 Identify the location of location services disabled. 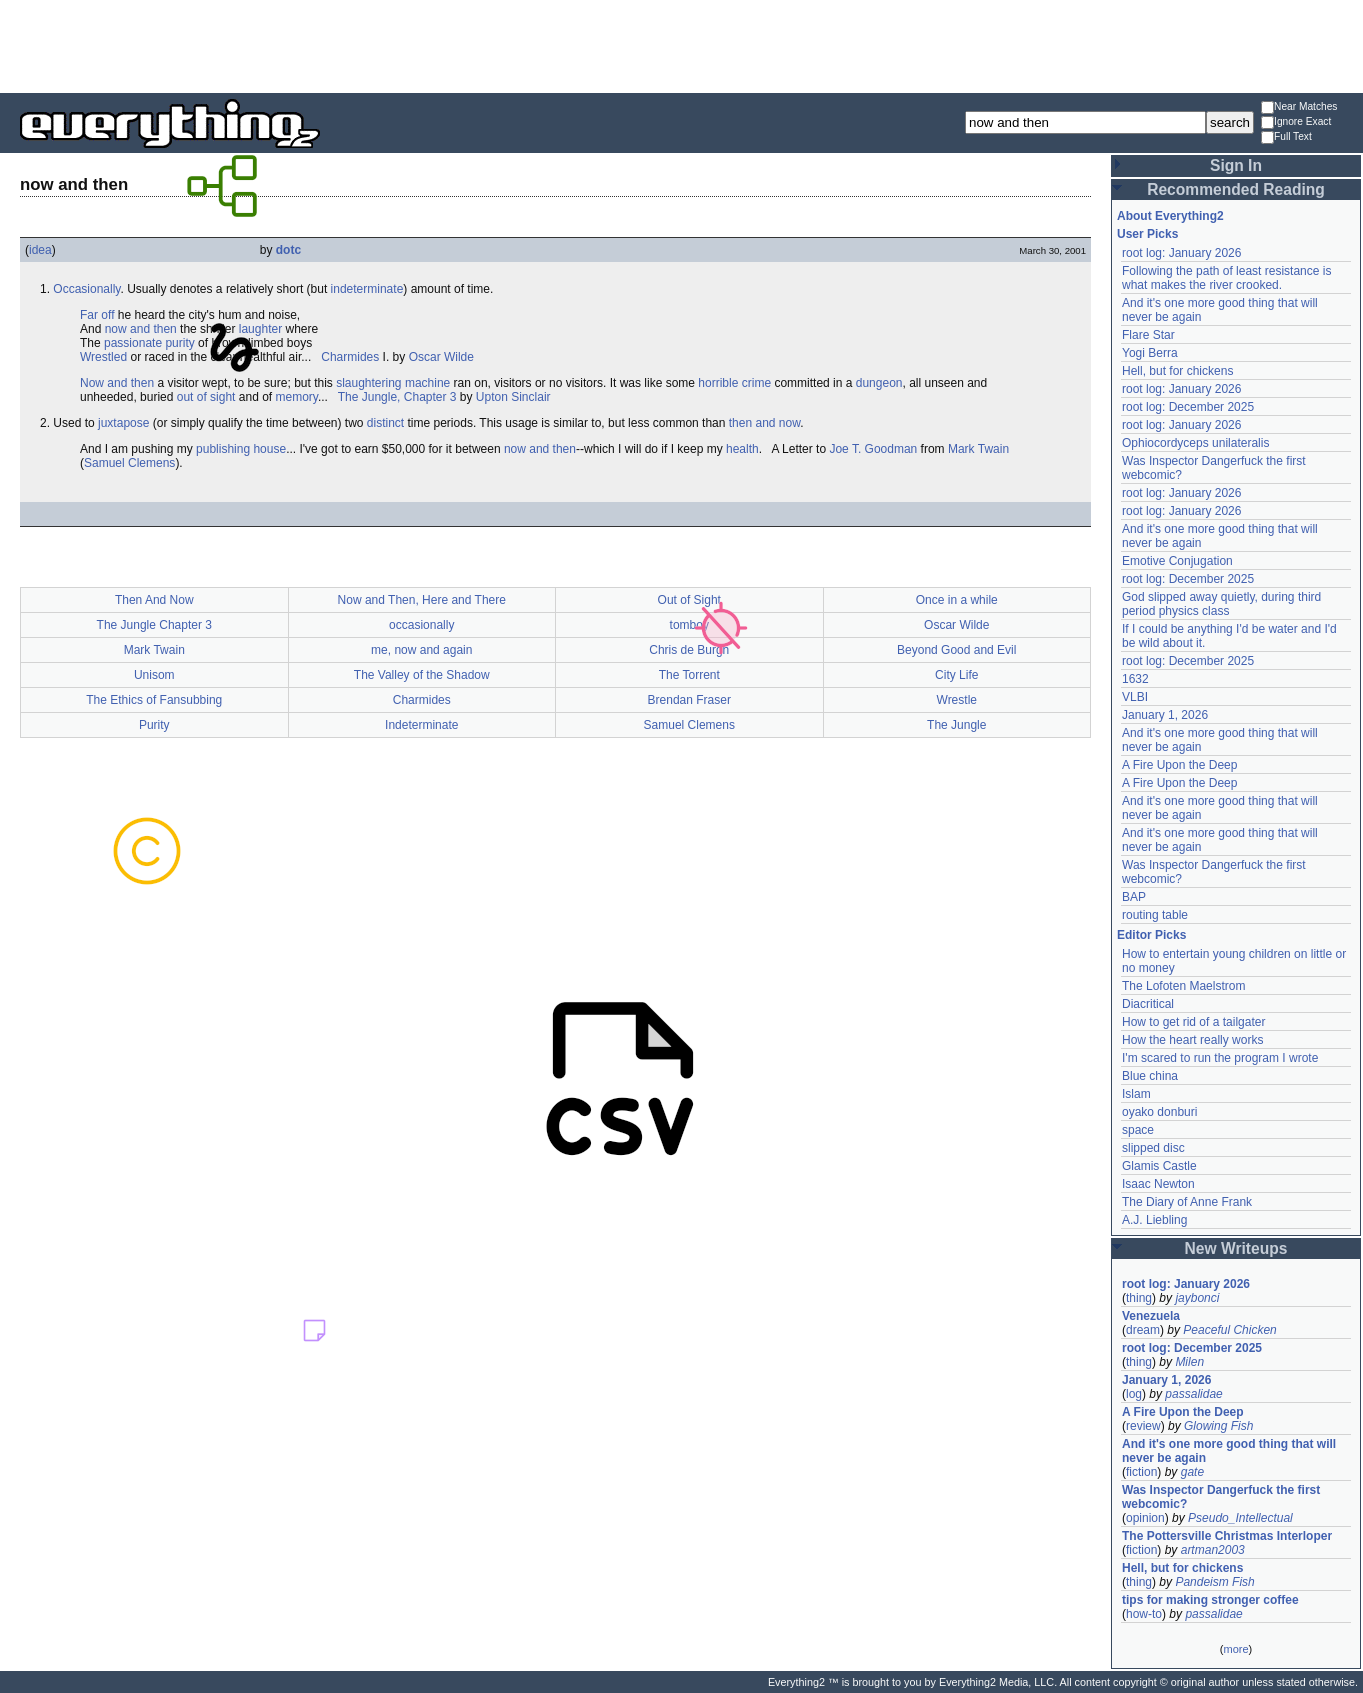
(721, 628).